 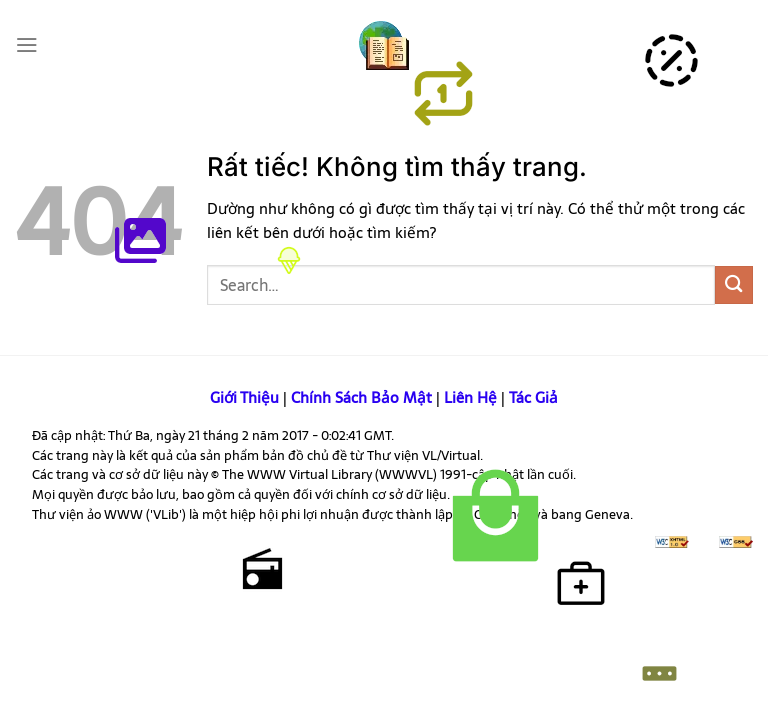 I want to click on indicates a discount or promotion in progress, so click(x=671, y=60).